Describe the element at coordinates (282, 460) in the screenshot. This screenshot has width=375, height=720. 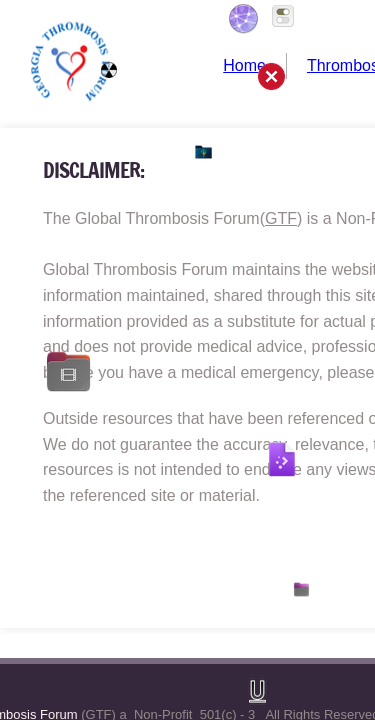
I see `plasma application file type indicator` at that location.